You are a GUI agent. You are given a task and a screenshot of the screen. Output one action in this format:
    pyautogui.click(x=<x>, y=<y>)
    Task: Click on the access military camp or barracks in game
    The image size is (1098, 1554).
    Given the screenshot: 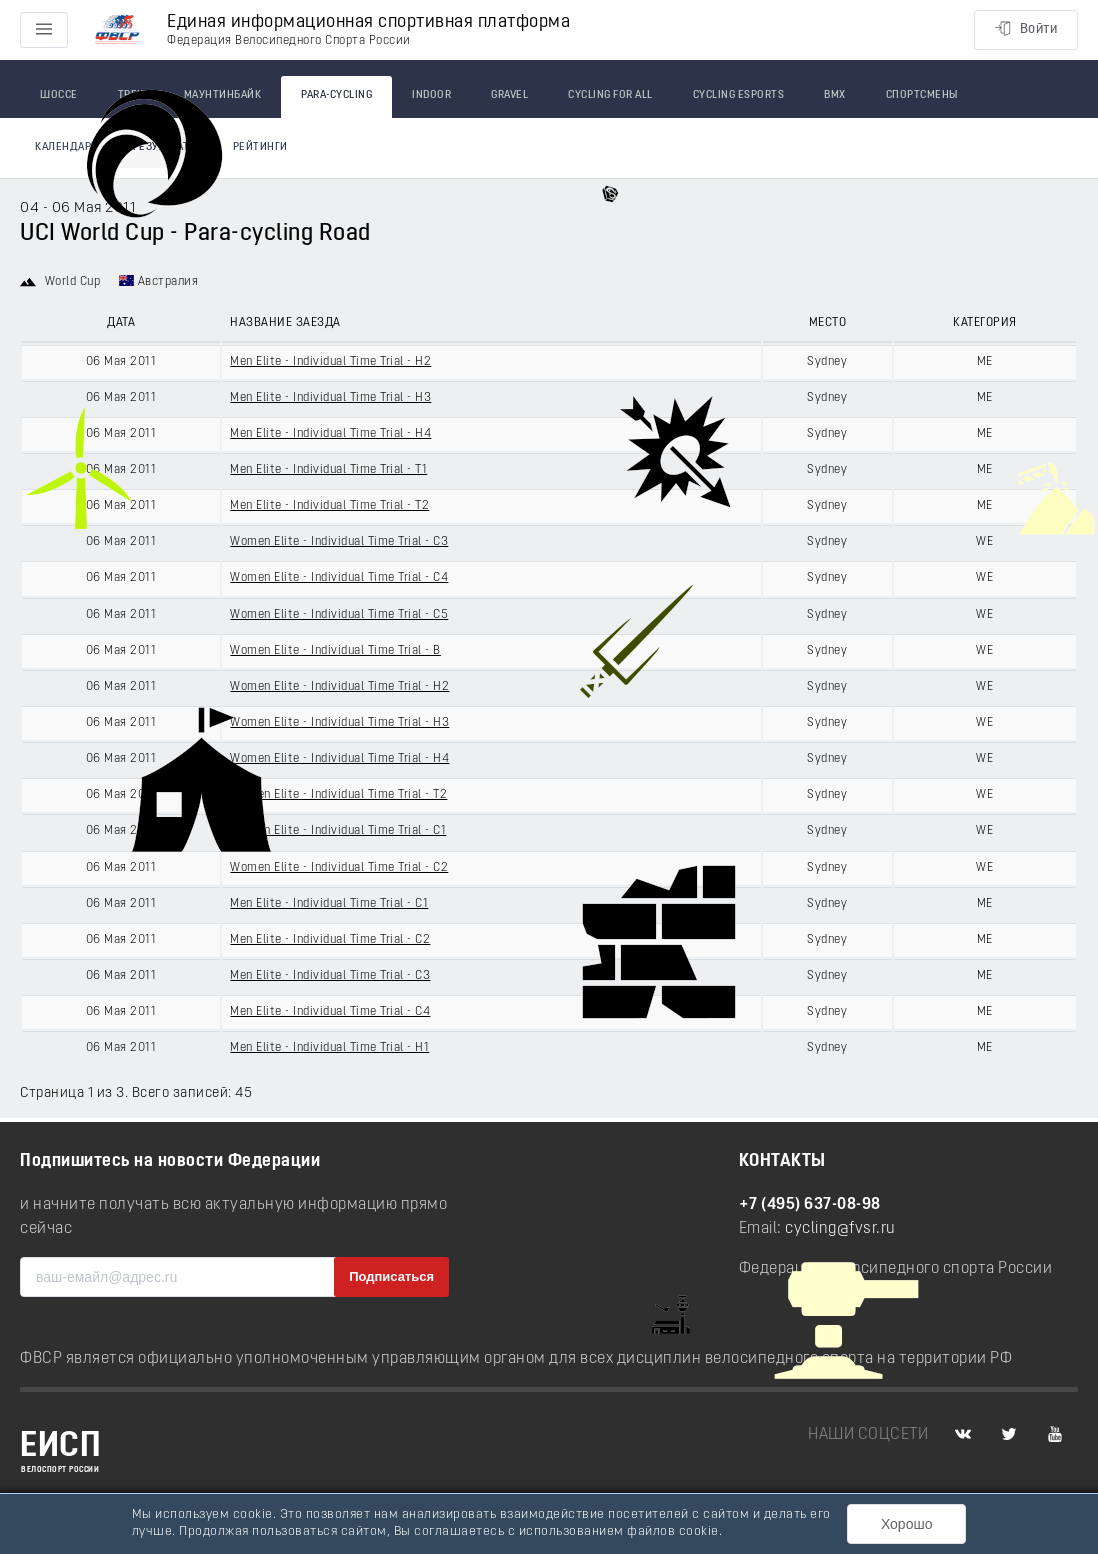 What is the action you would take?
    pyautogui.click(x=201, y=778)
    